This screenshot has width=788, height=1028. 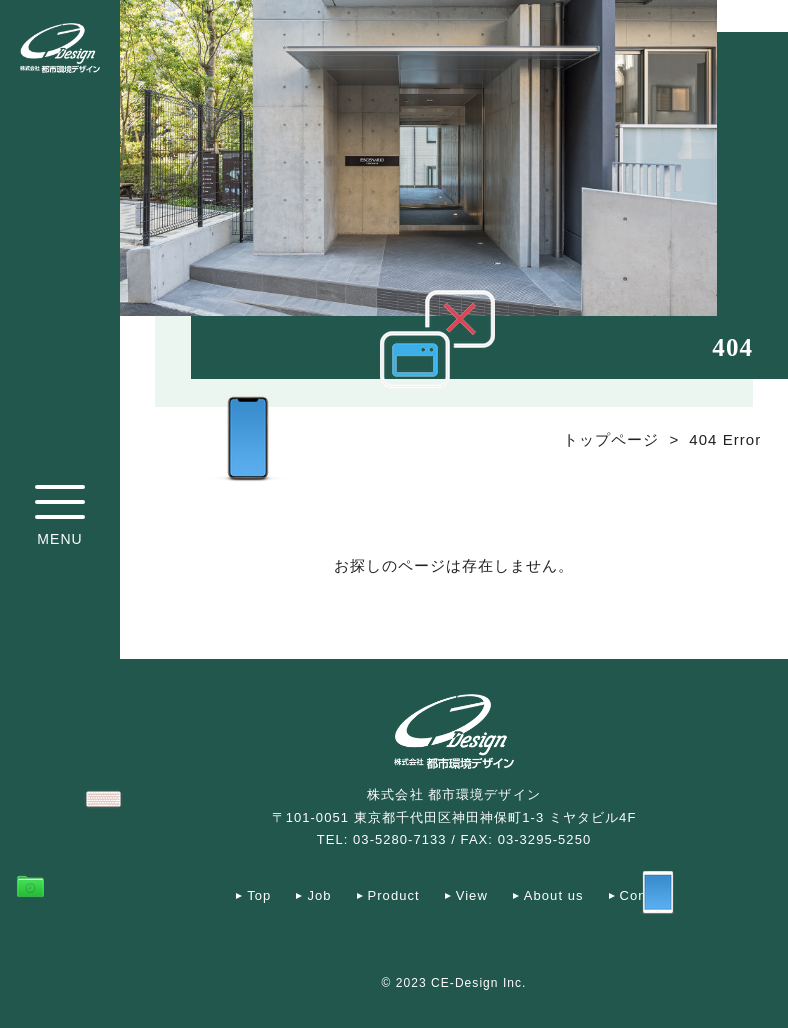 I want to click on indicates a connected iPhone device, so click(x=248, y=439).